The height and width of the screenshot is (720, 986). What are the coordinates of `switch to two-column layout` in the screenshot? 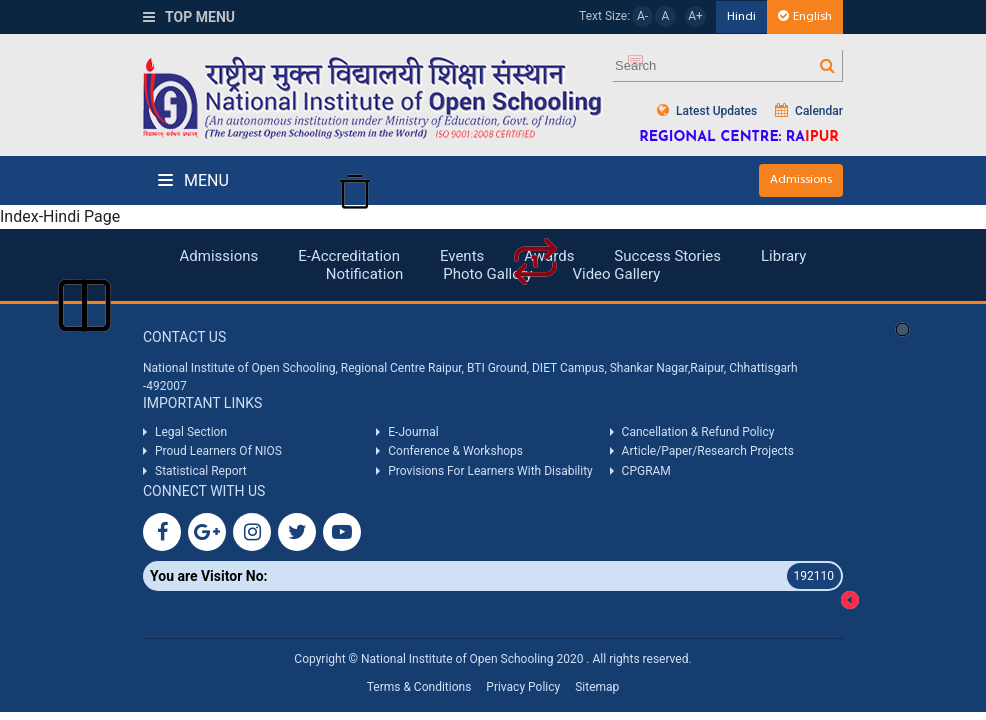 It's located at (84, 305).